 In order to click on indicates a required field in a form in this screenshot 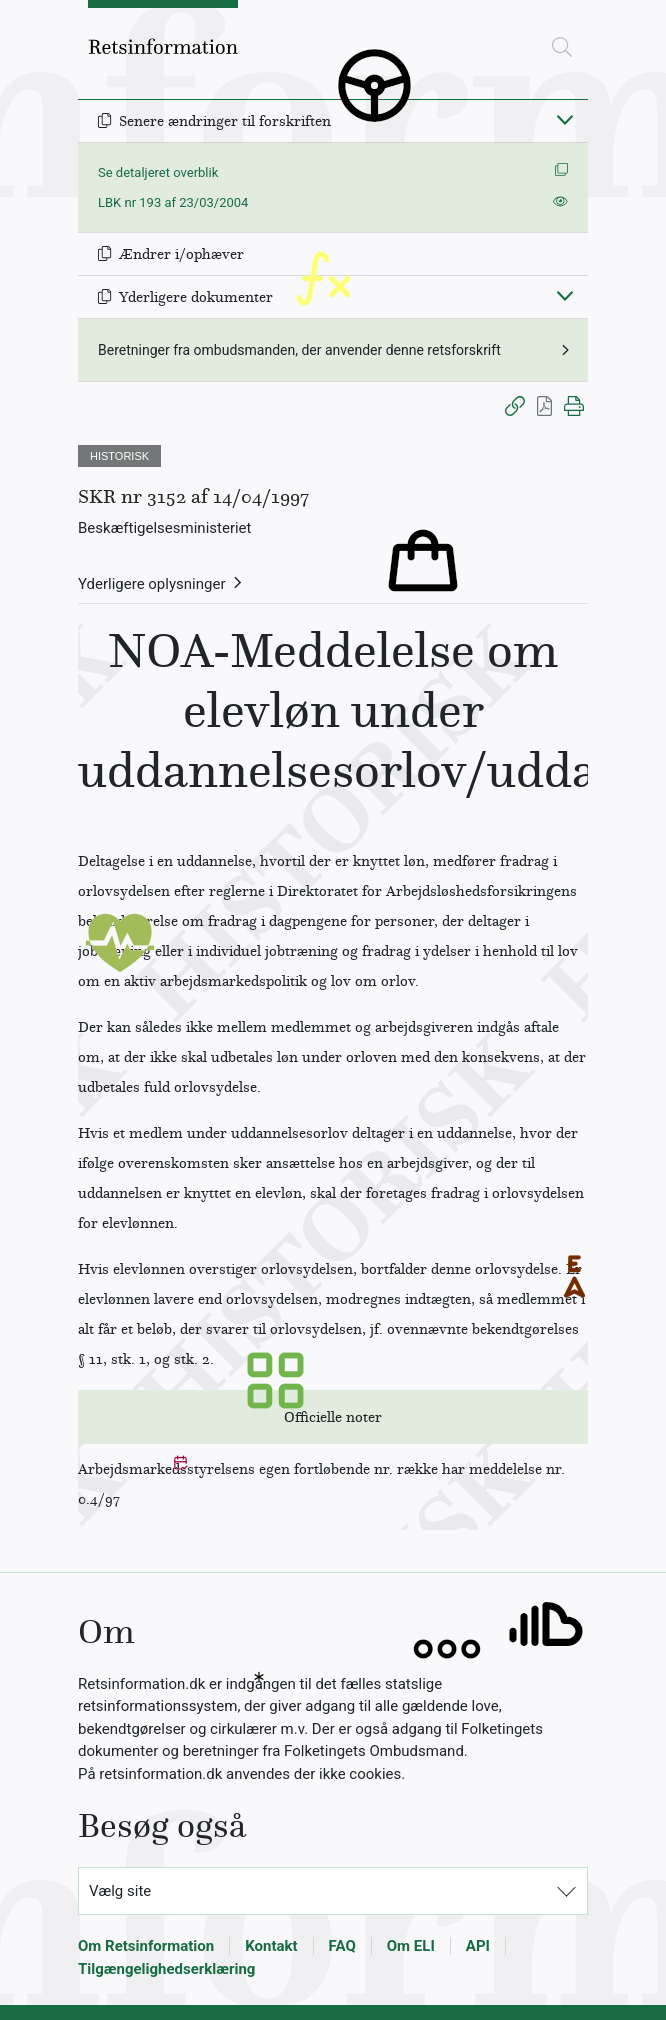, I will do `click(259, 1677)`.